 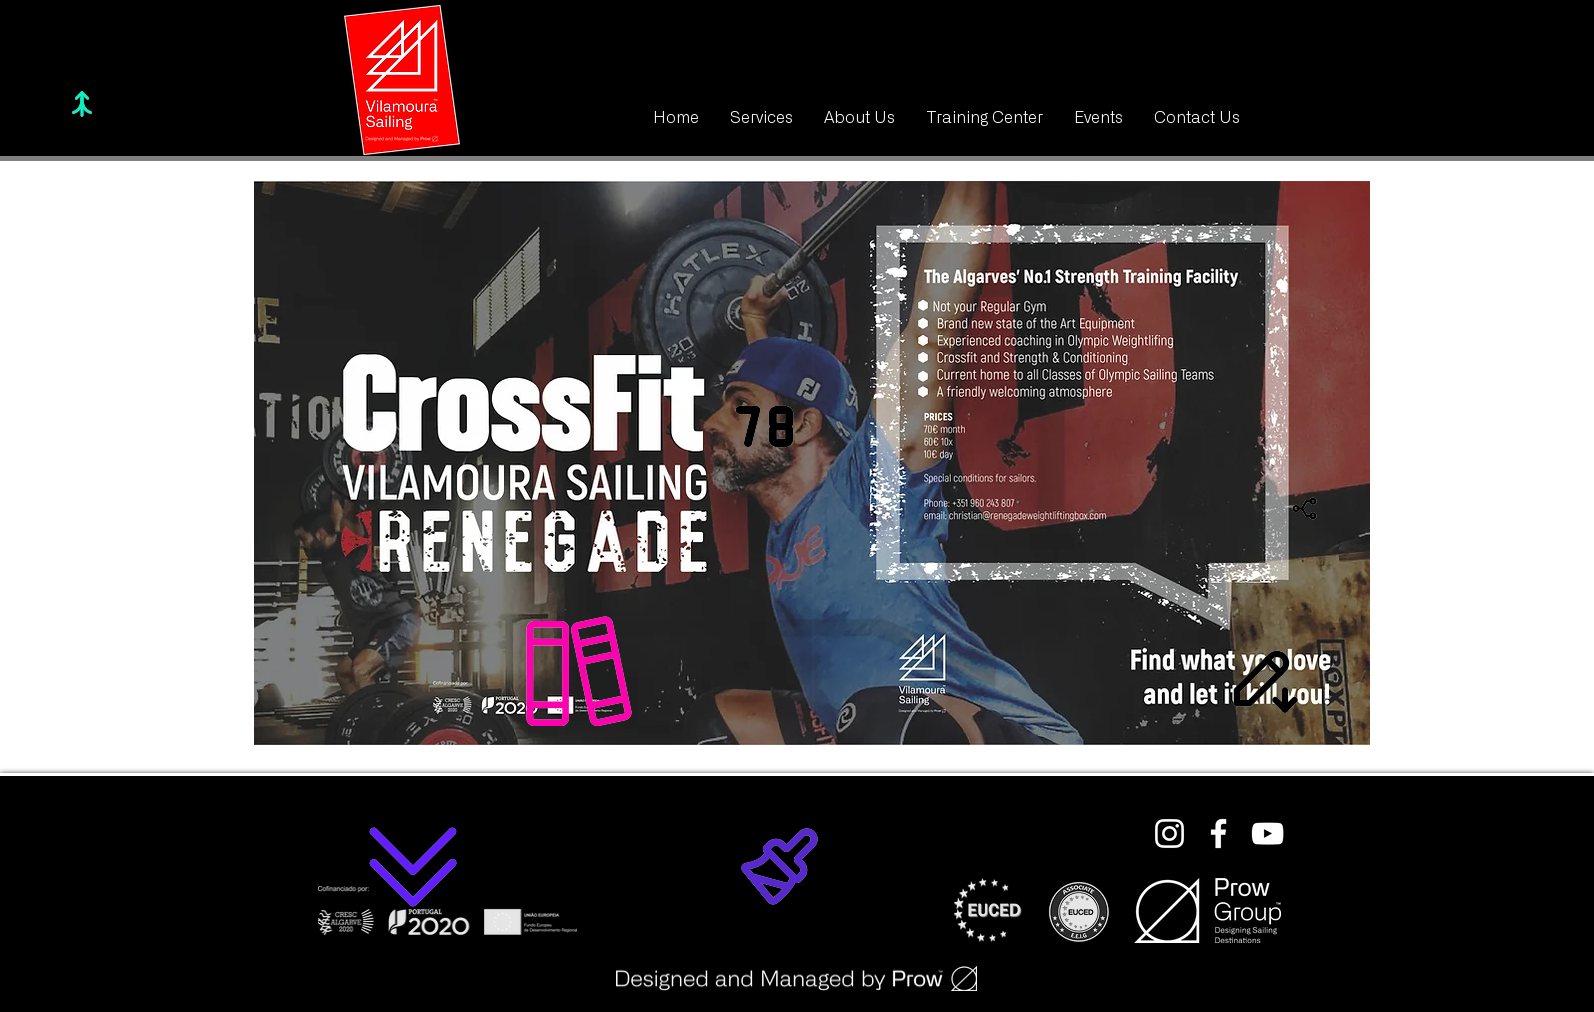 I want to click on view your stackshare profile, so click(x=1304, y=508).